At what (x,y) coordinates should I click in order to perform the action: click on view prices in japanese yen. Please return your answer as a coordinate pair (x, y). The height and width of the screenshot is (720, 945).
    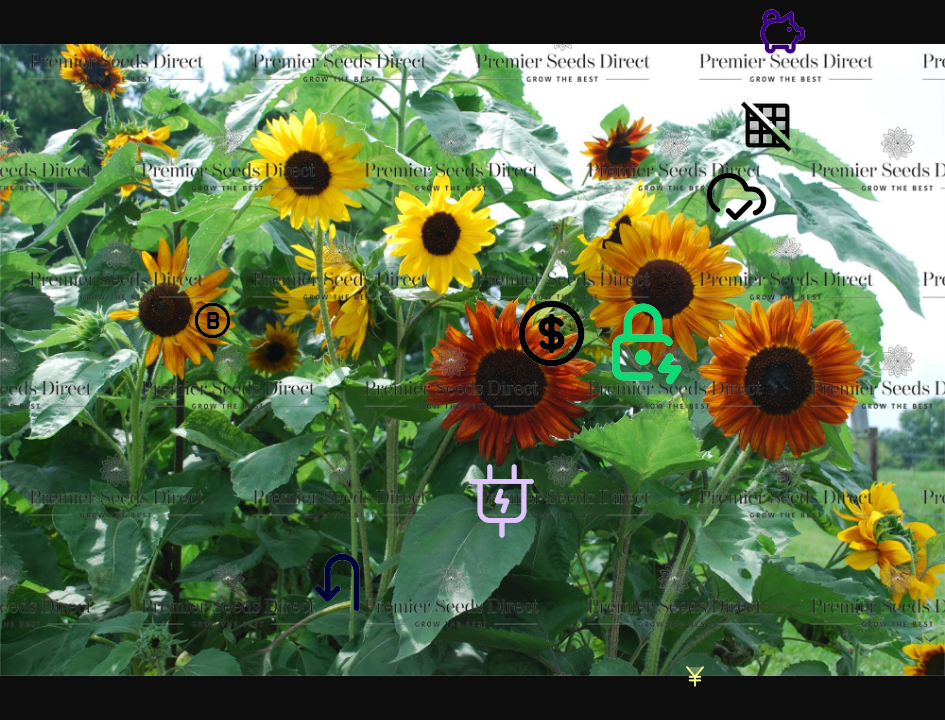
    Looking at the image, I should click on (695, 676).